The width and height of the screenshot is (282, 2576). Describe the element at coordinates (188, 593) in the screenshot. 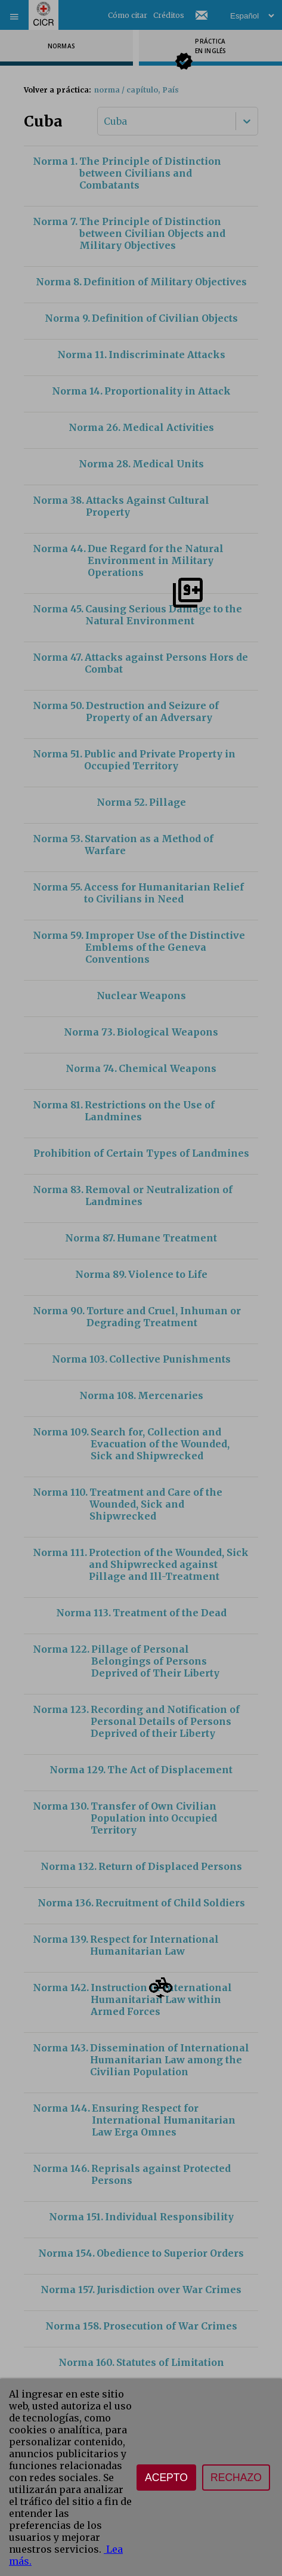

I see `indicates 9 or more items in a collection` at that location.